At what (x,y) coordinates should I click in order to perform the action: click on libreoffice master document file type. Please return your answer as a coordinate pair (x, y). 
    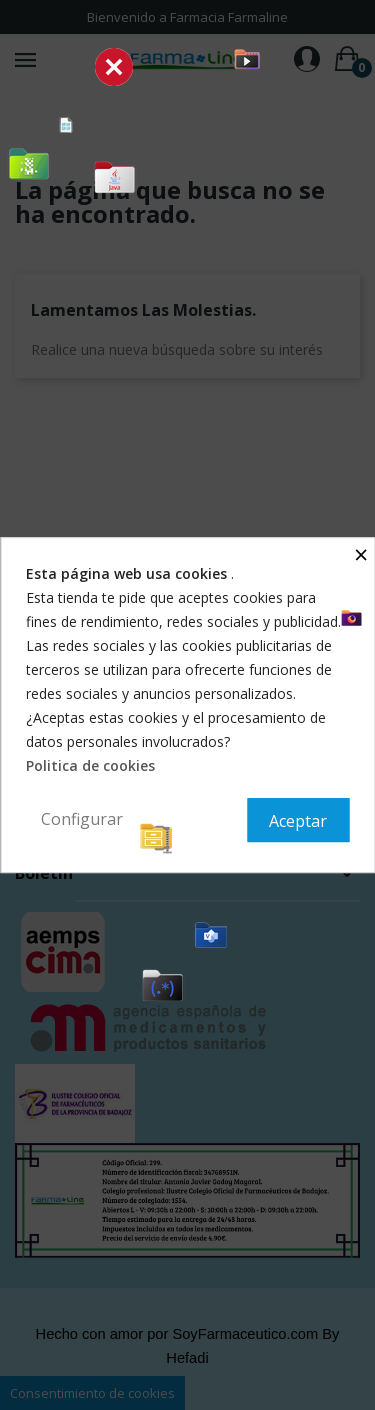
    Looking at the image, I should click on (66, 125).